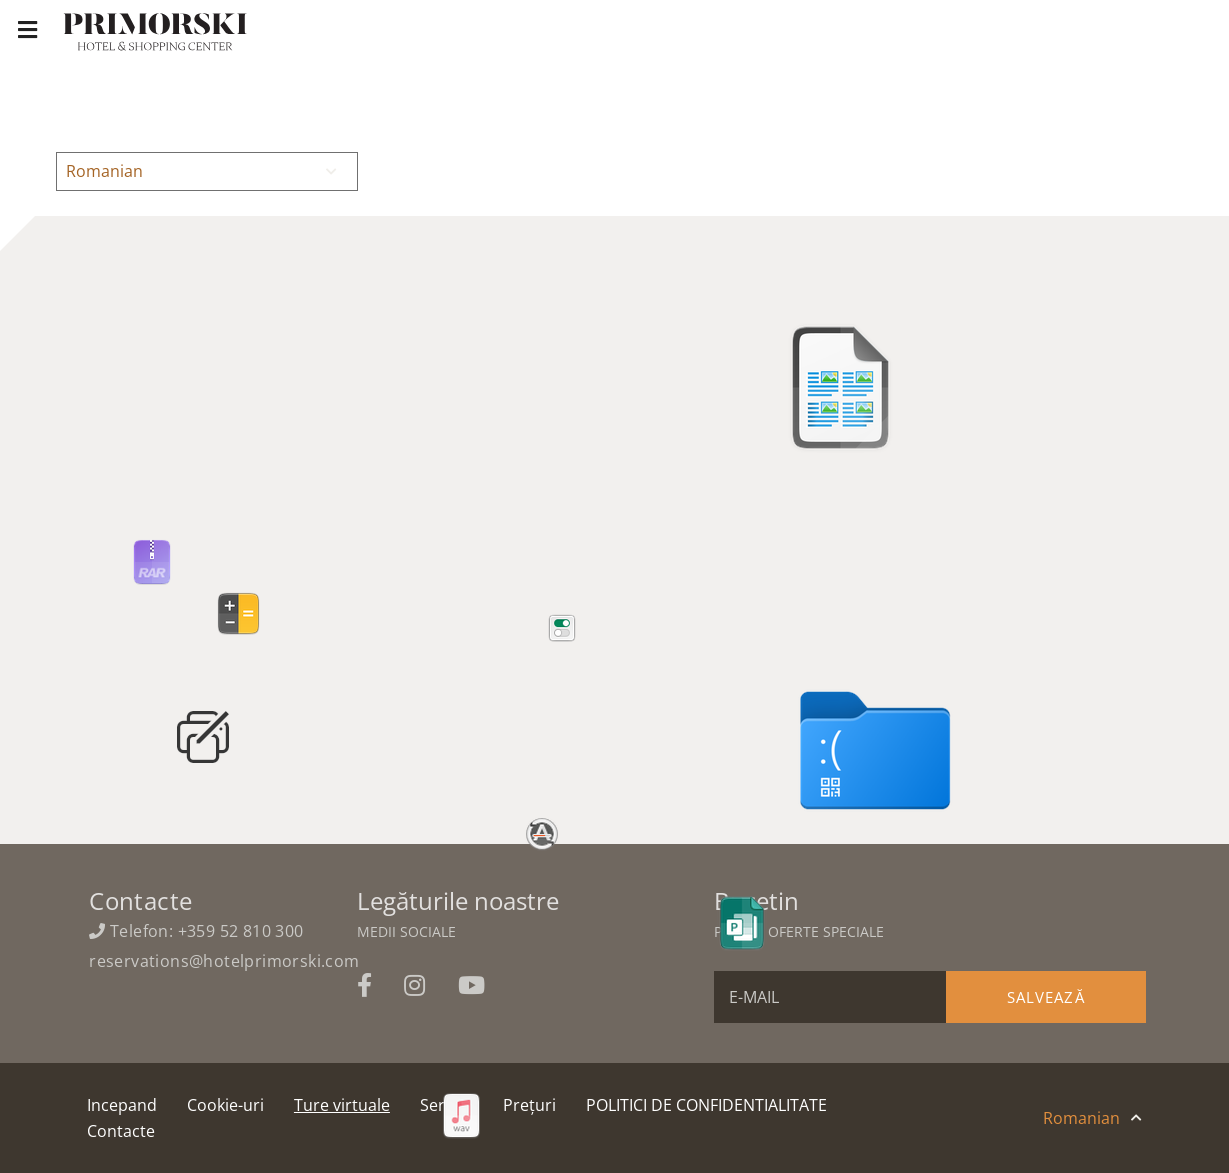 Image resolution: width=1229 pixels, height=1173 pixels. I want to click on microsoft publisher document file, so click(742, 923).